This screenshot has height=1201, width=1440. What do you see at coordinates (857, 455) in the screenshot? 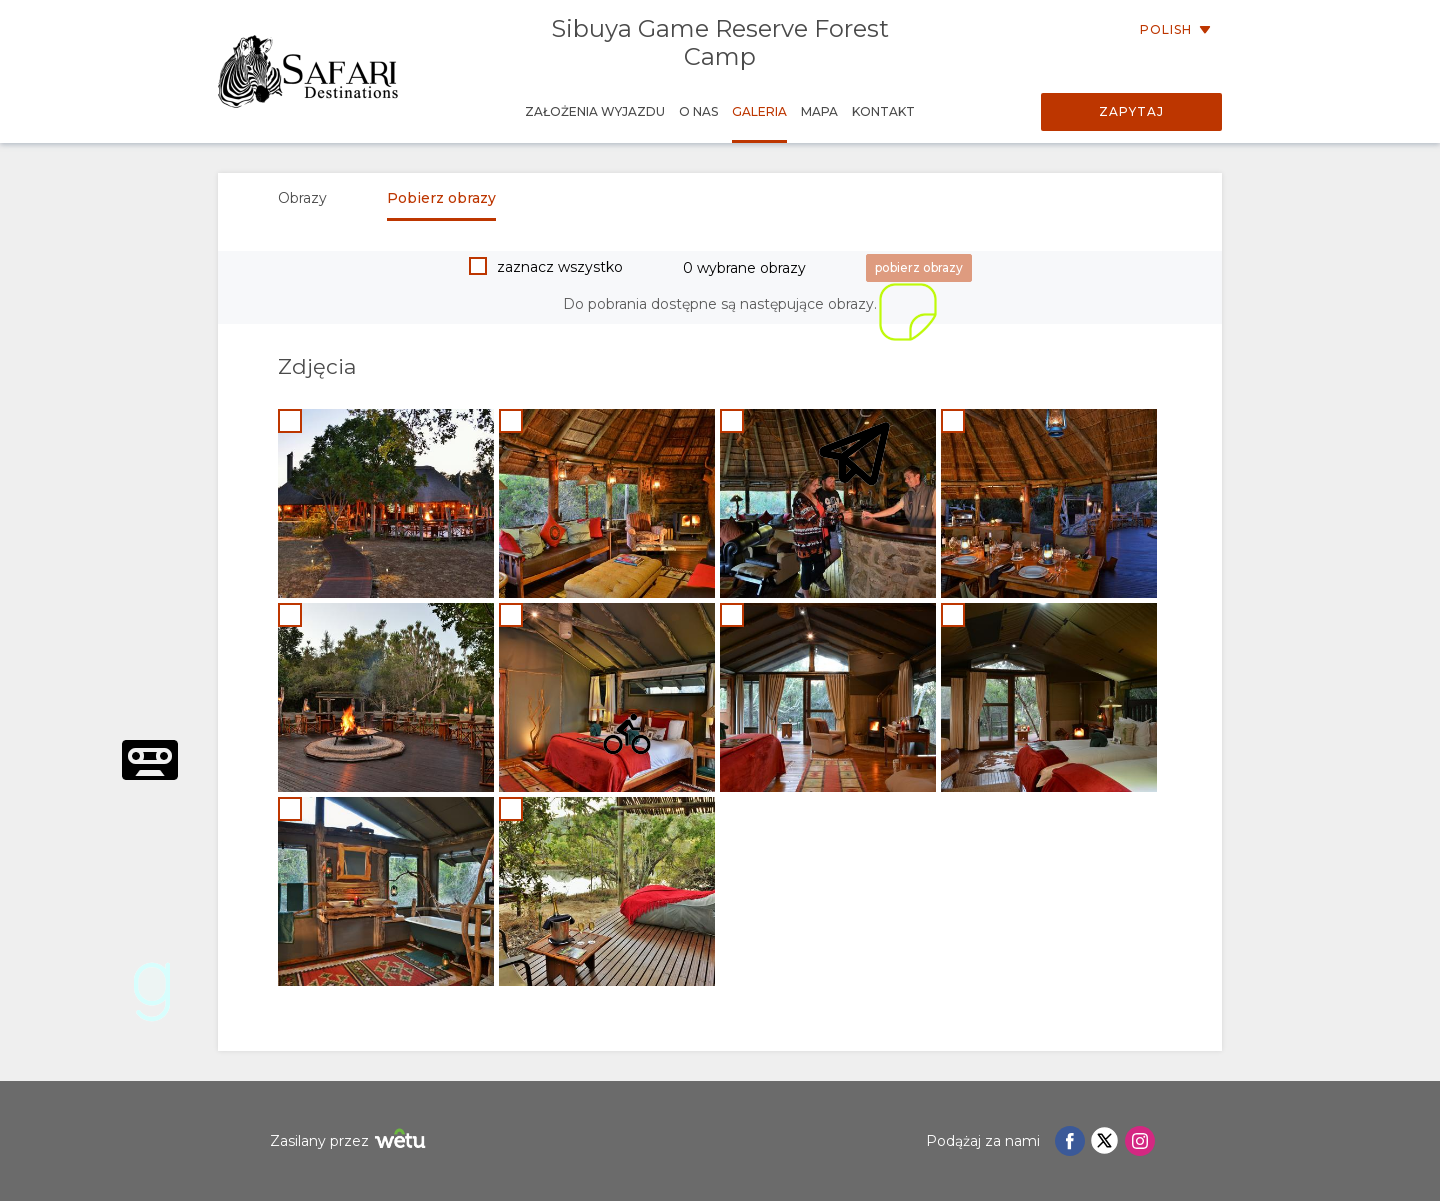
I see `open Telegram messaging app` at bounding box center [857, 455].